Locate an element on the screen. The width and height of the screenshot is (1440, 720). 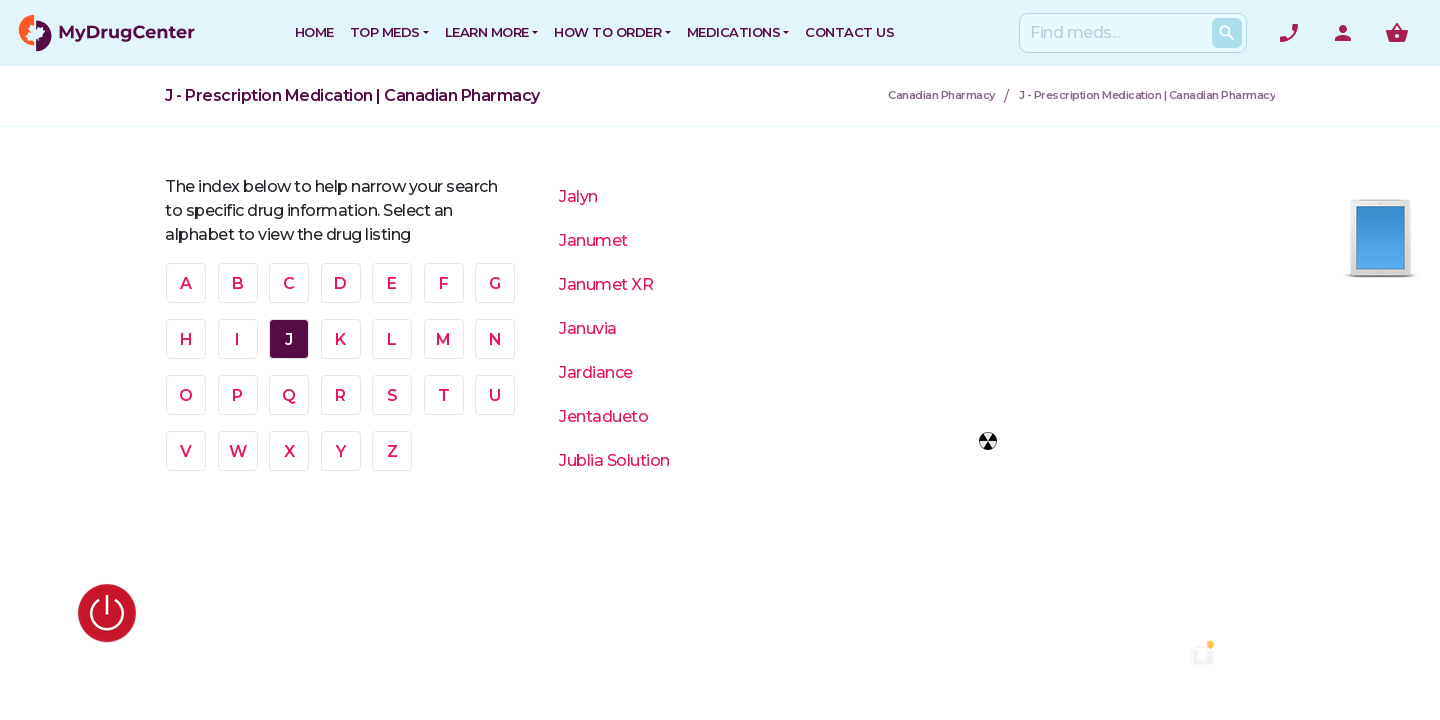
shut down the system is located at coordinates (107, 613).